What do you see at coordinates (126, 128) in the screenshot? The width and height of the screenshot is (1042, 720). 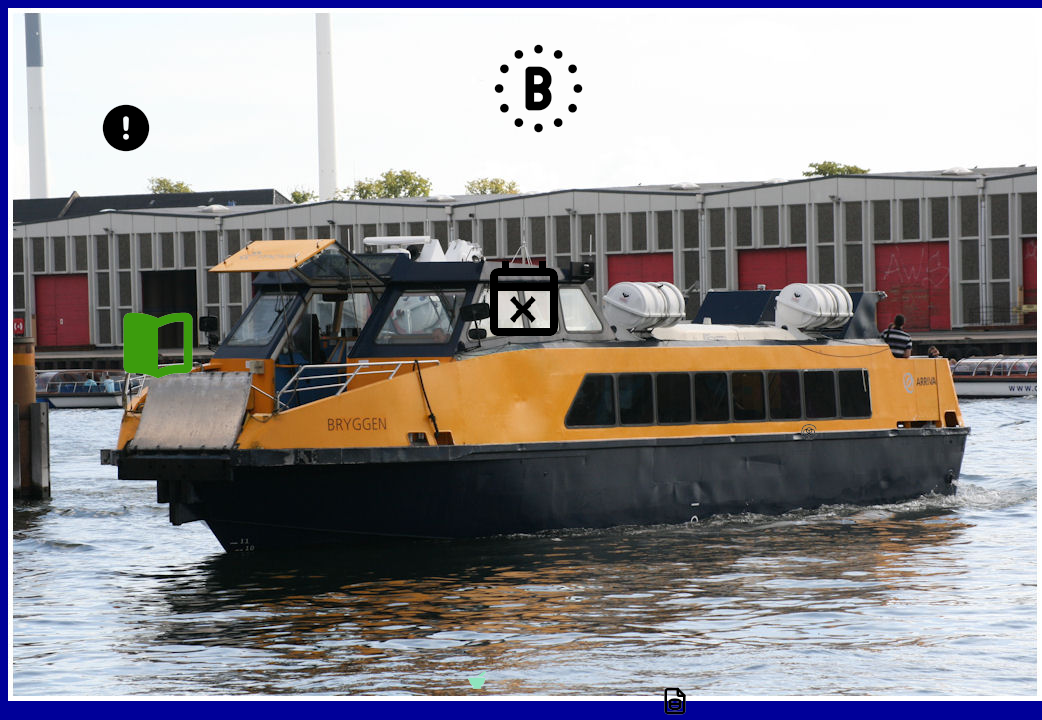 I see `indicates a warning or alert requiring attention` at bounding box center [126, 128].